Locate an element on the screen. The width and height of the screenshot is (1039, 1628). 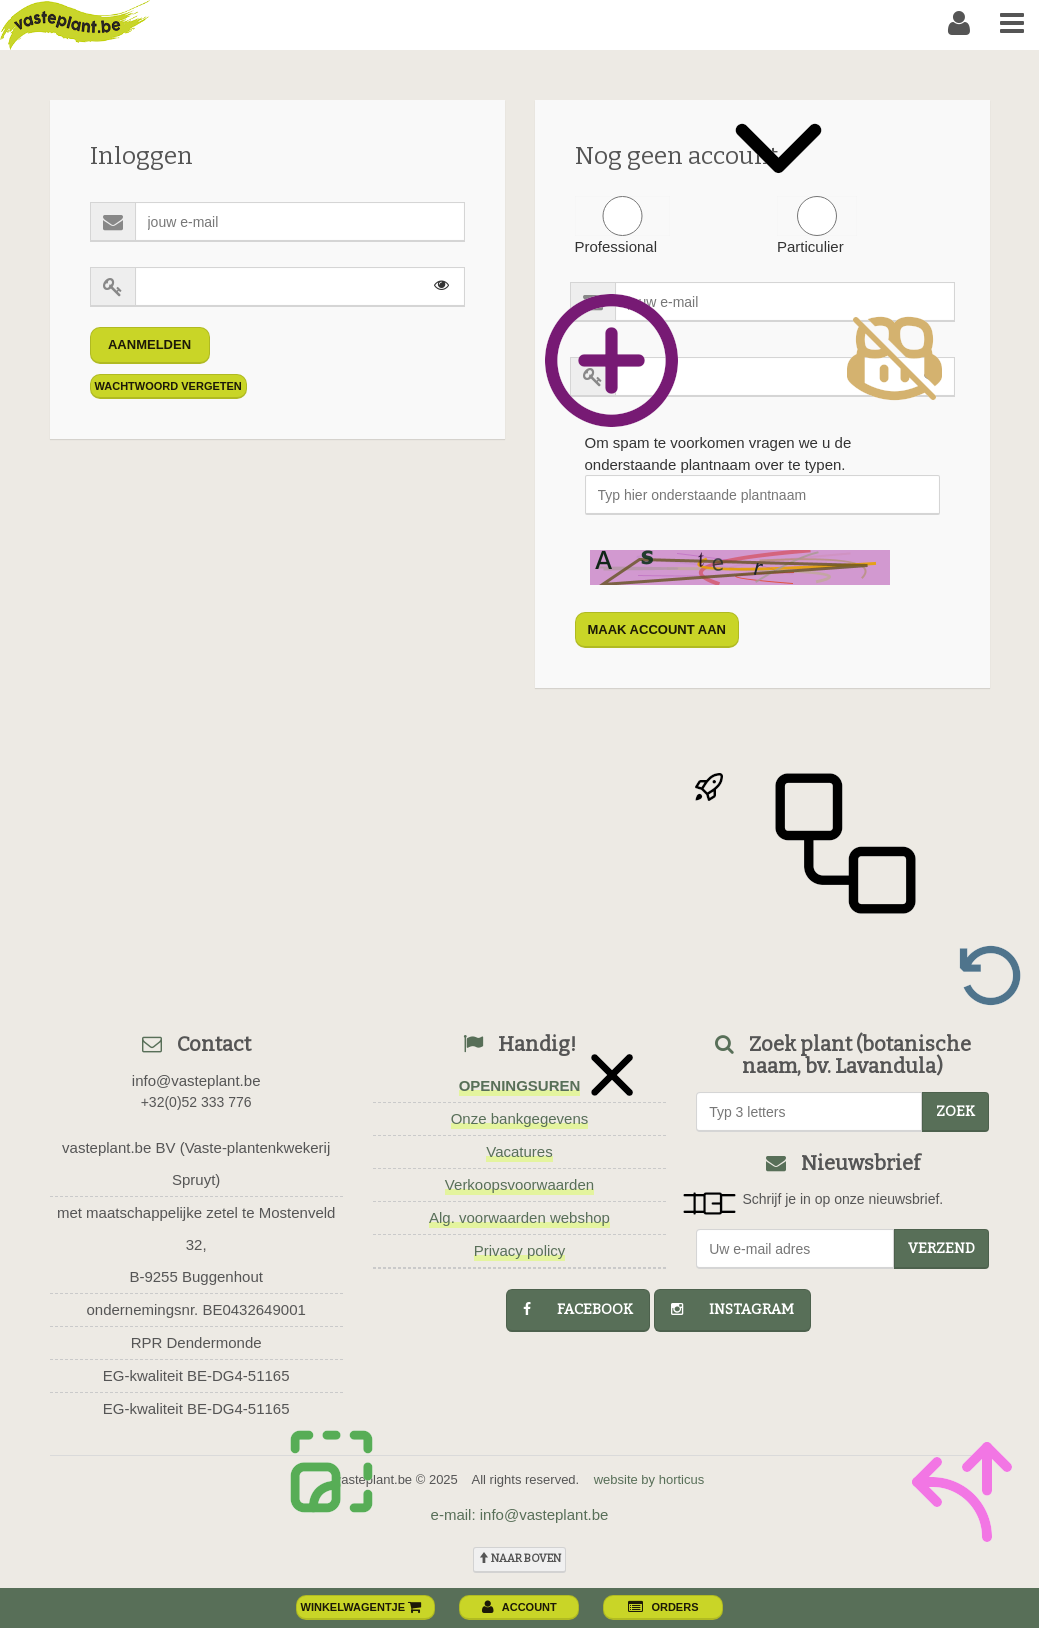
adjust belt or strap settings is located at coordinates (709, 1203).